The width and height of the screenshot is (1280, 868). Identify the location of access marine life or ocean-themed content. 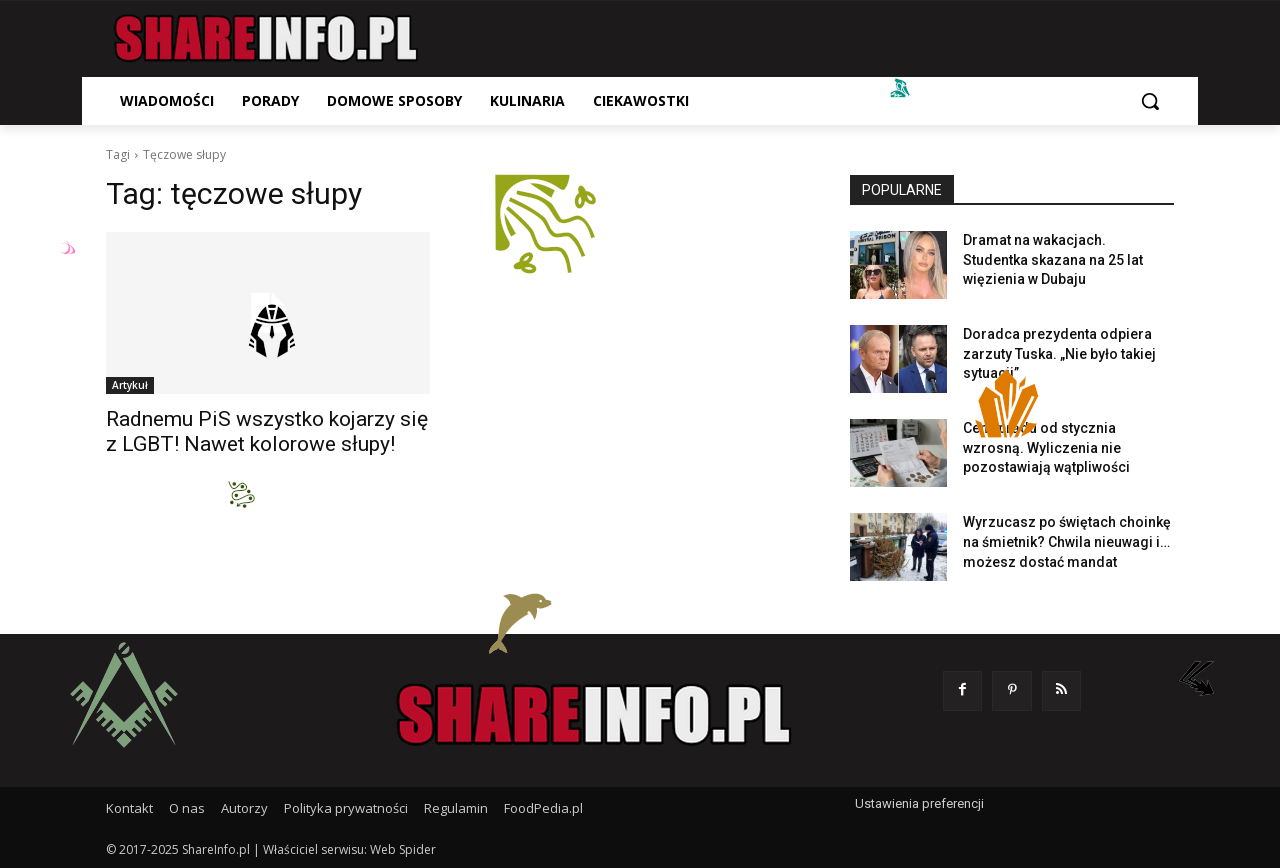
(520, 623).